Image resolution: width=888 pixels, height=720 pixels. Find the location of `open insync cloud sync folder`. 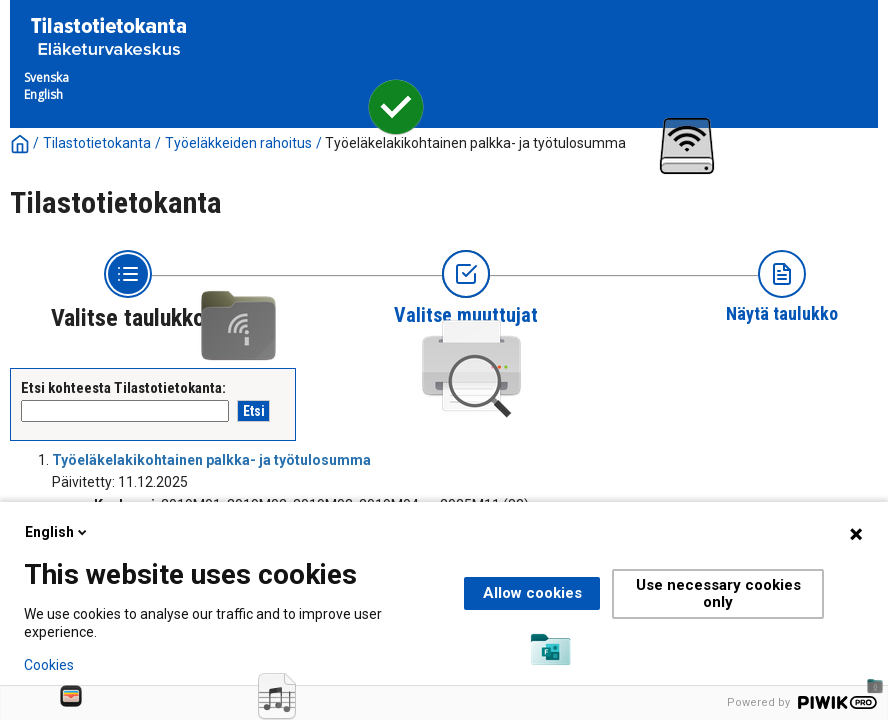

open insync cloud sync folder is located at coordinates (238, 325).